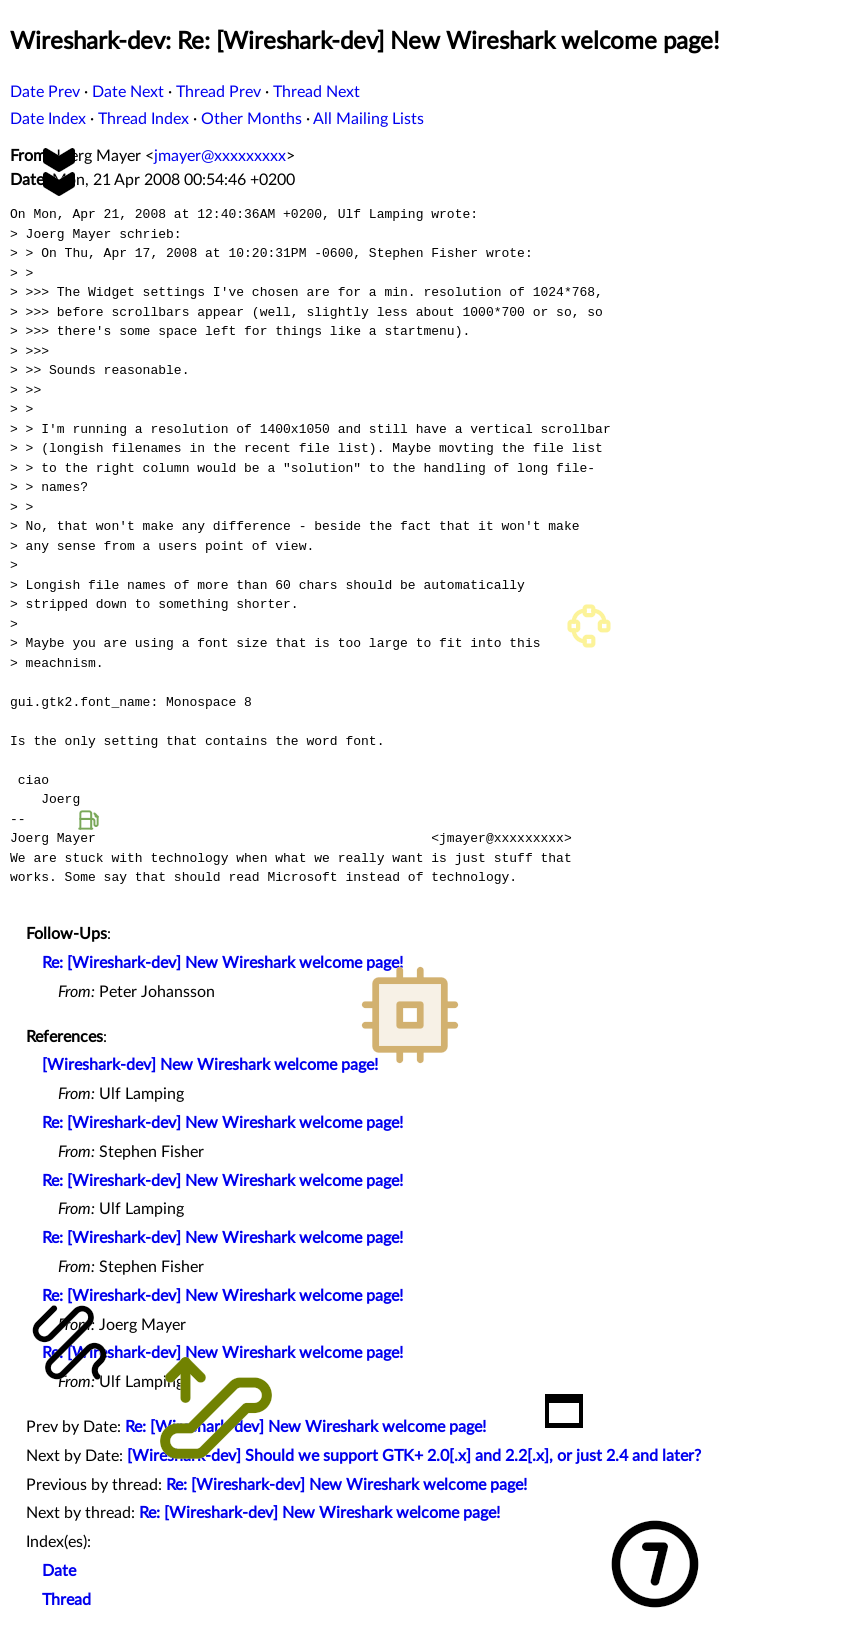  I want to click on access freehand drawing or annotation tools, so click(69, 1342).